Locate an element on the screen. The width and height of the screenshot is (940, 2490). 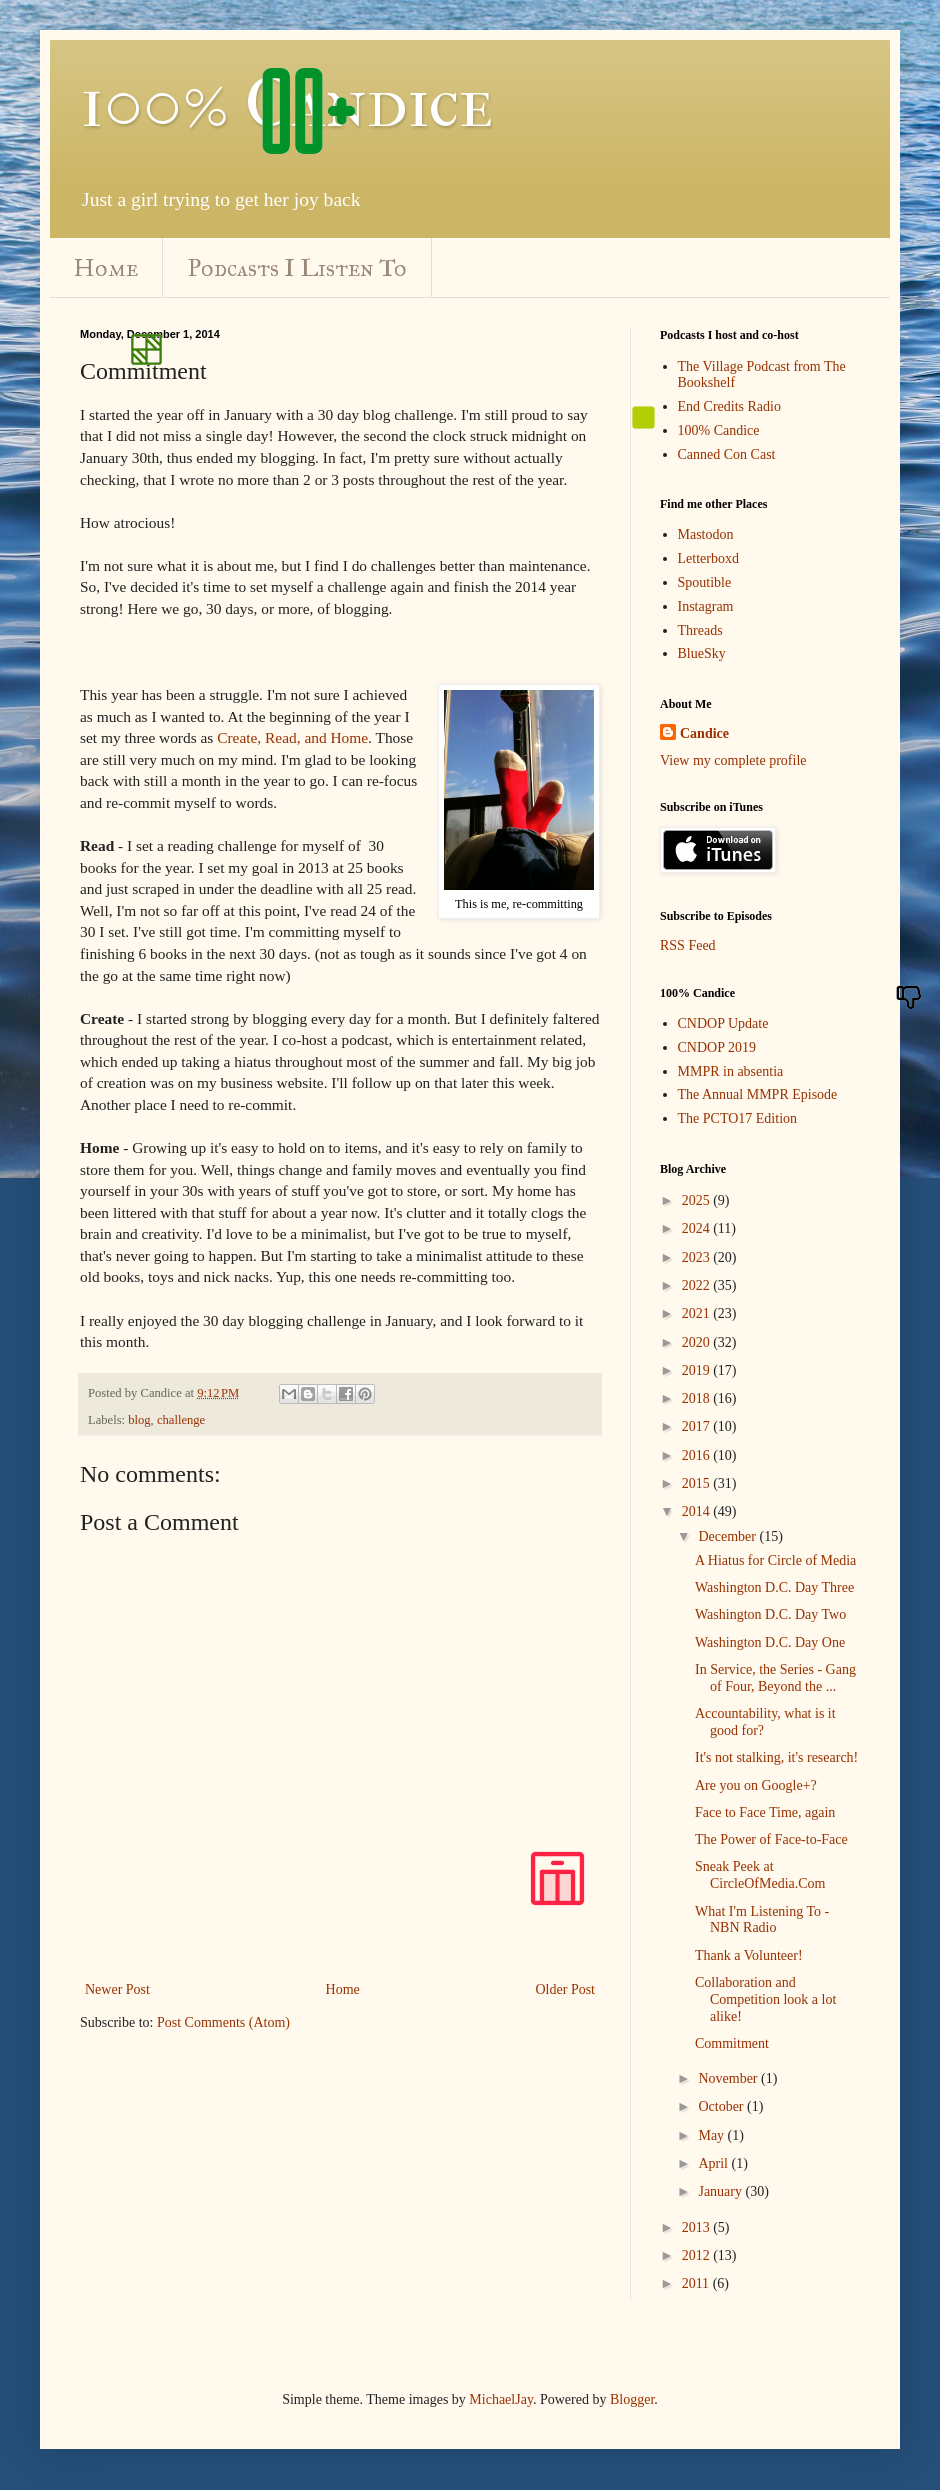
stop or halt media playback is located at coordinates (643, 417).